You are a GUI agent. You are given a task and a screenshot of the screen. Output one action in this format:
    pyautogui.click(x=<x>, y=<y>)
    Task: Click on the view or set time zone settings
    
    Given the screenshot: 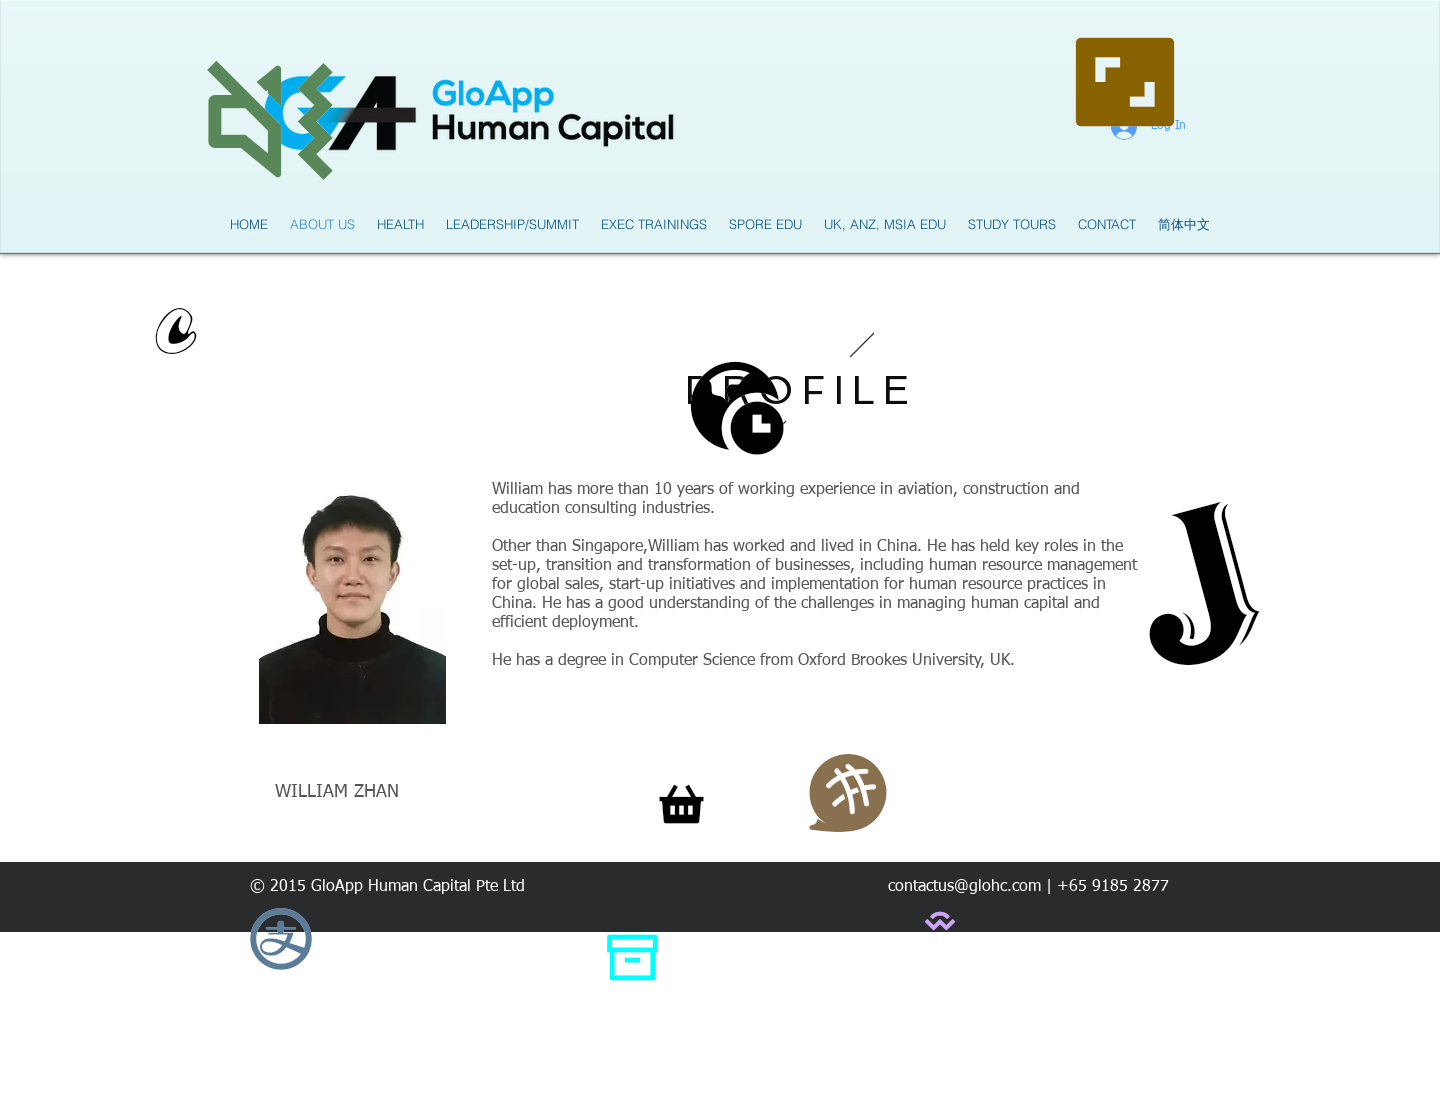 What is the action you would take?
    pyautogui.click(x=735, y=406)
    